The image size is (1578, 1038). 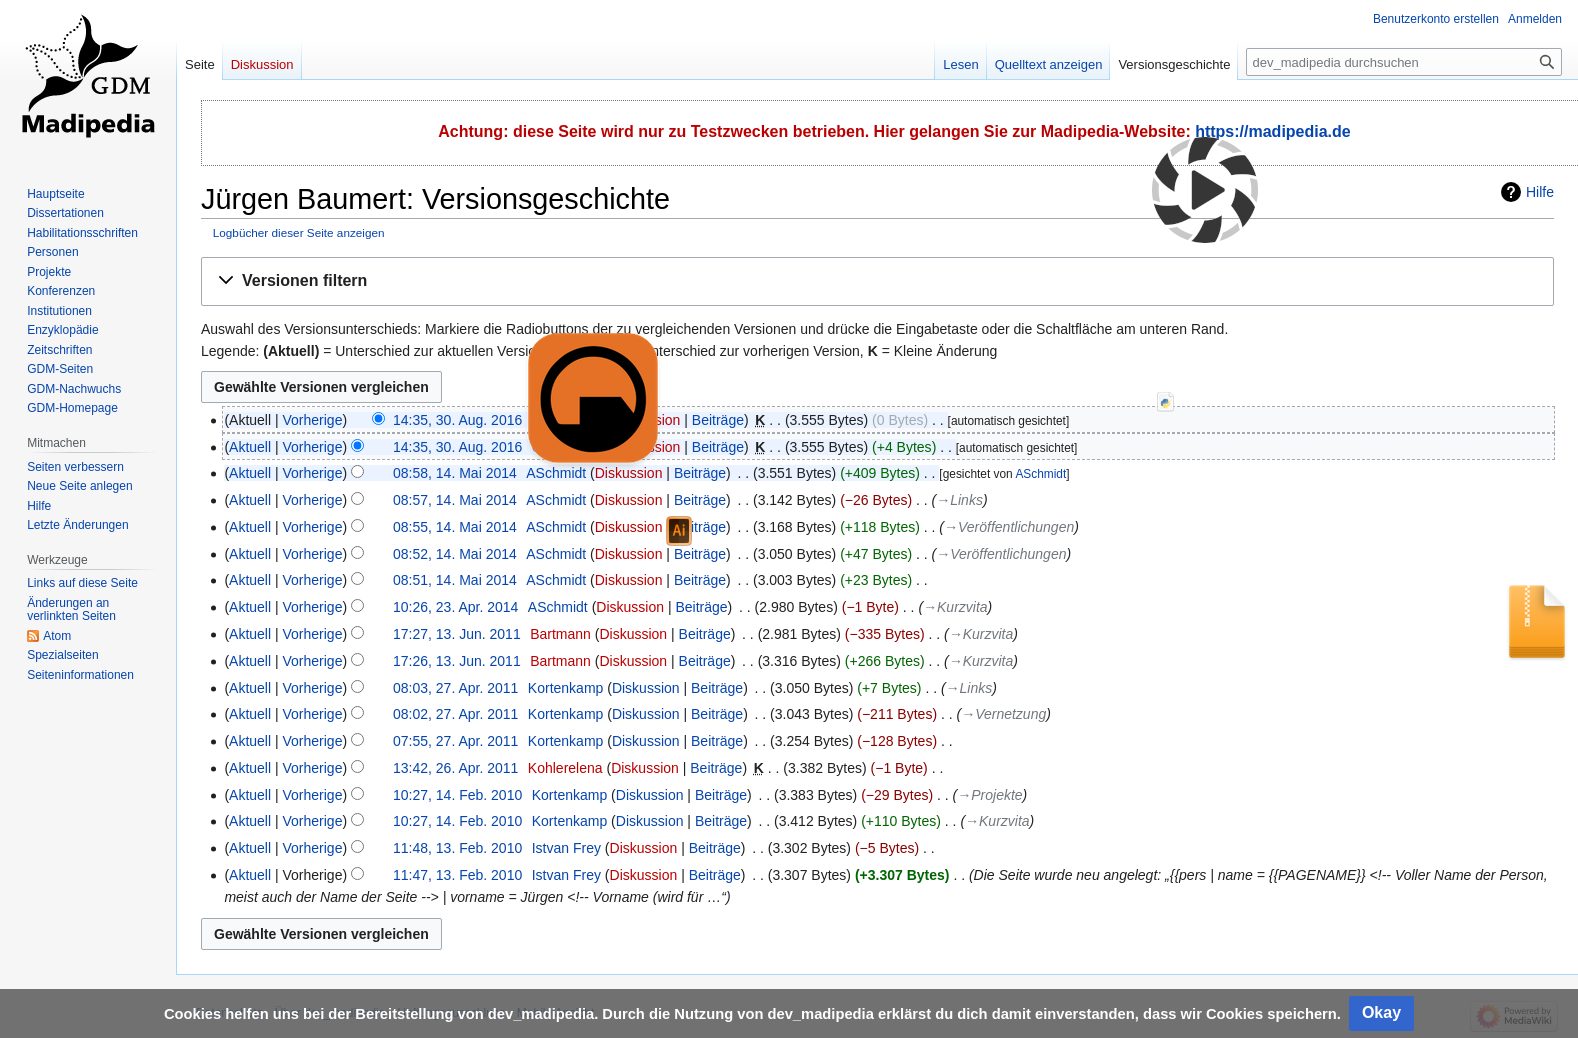 What do you see at coordinates (679, 531) in the screenshot?
I see `open an Adobe Illustrator file` at bounding box center [679, 531].